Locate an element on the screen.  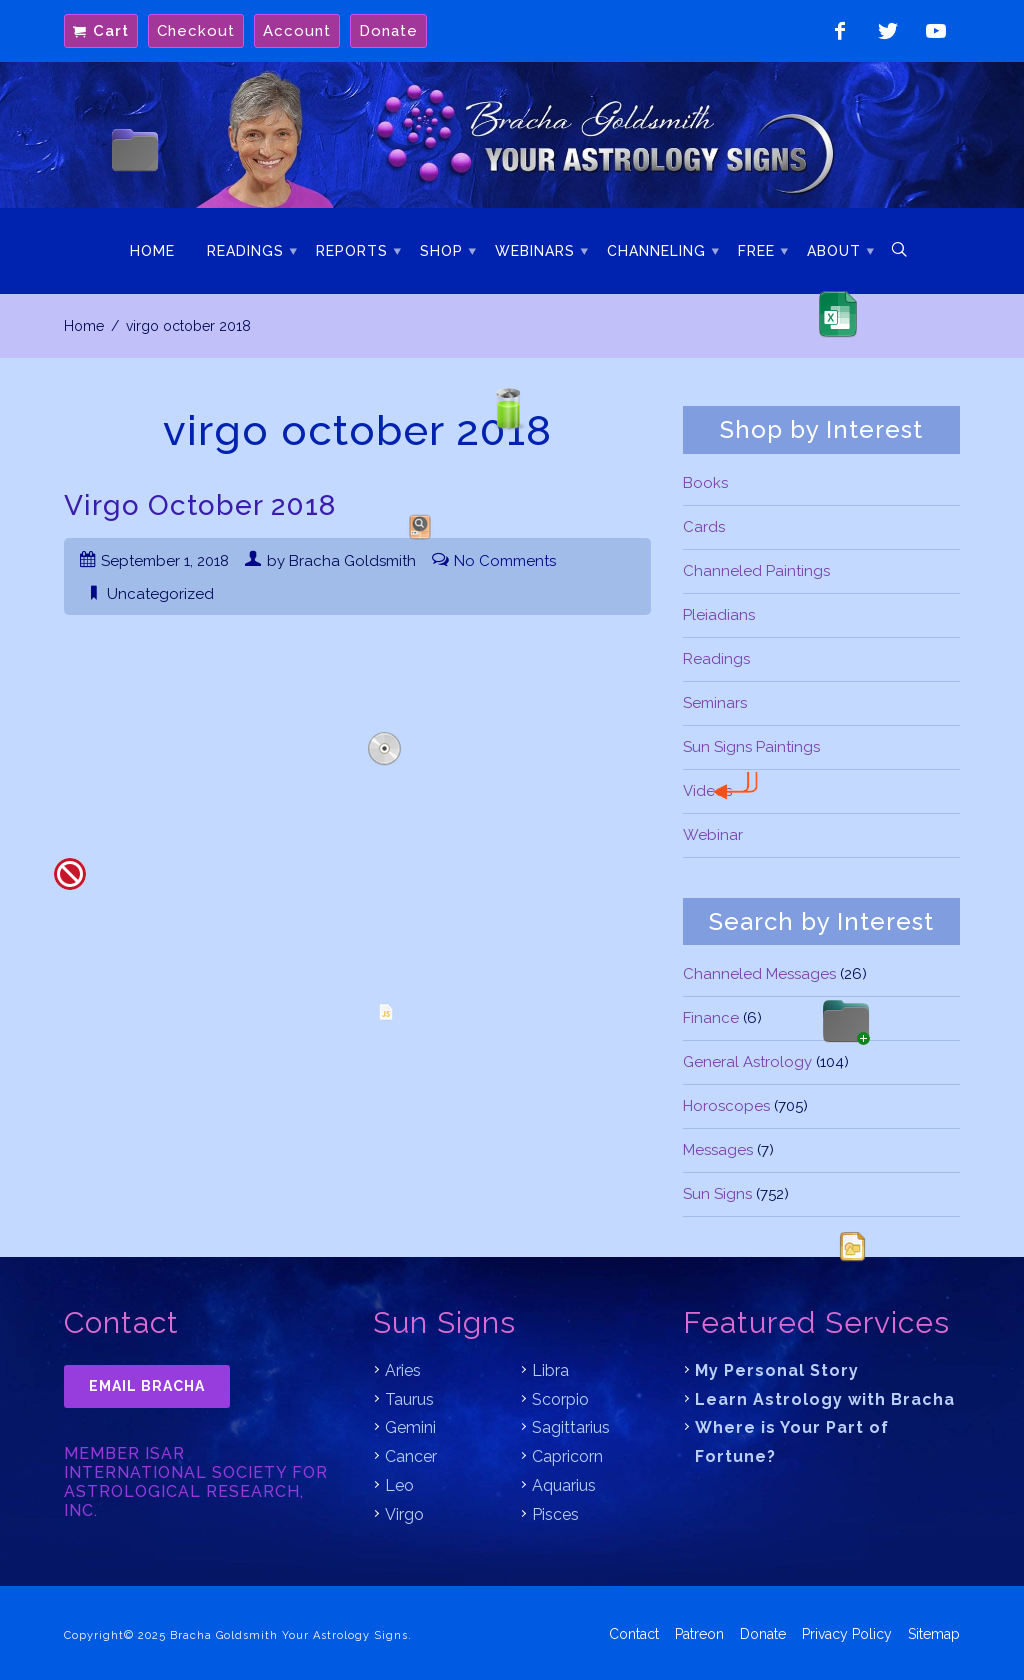
libreoffice draw template file is located at coordinates (852, 1246).